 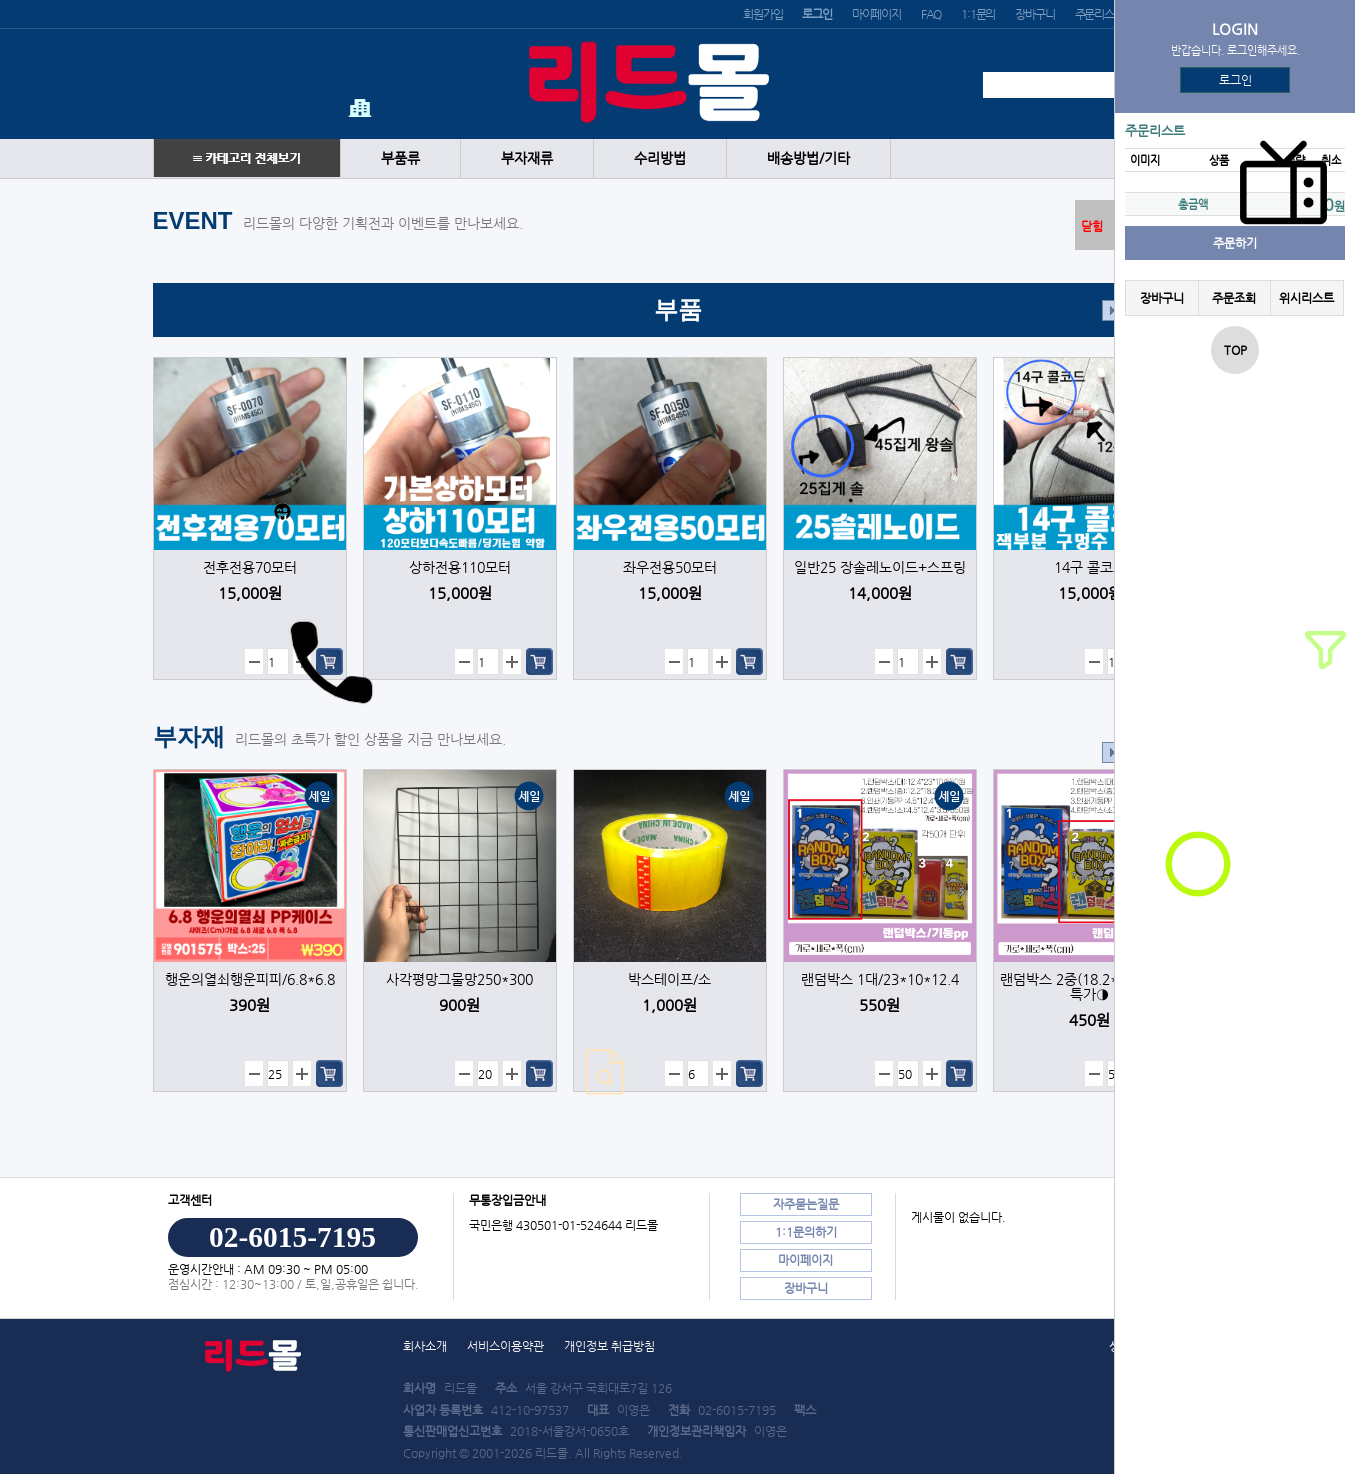 What do you see at coordinates (605, 1072) in the screenshot?
I see `search within a document` at bounding box center [605, 1072].